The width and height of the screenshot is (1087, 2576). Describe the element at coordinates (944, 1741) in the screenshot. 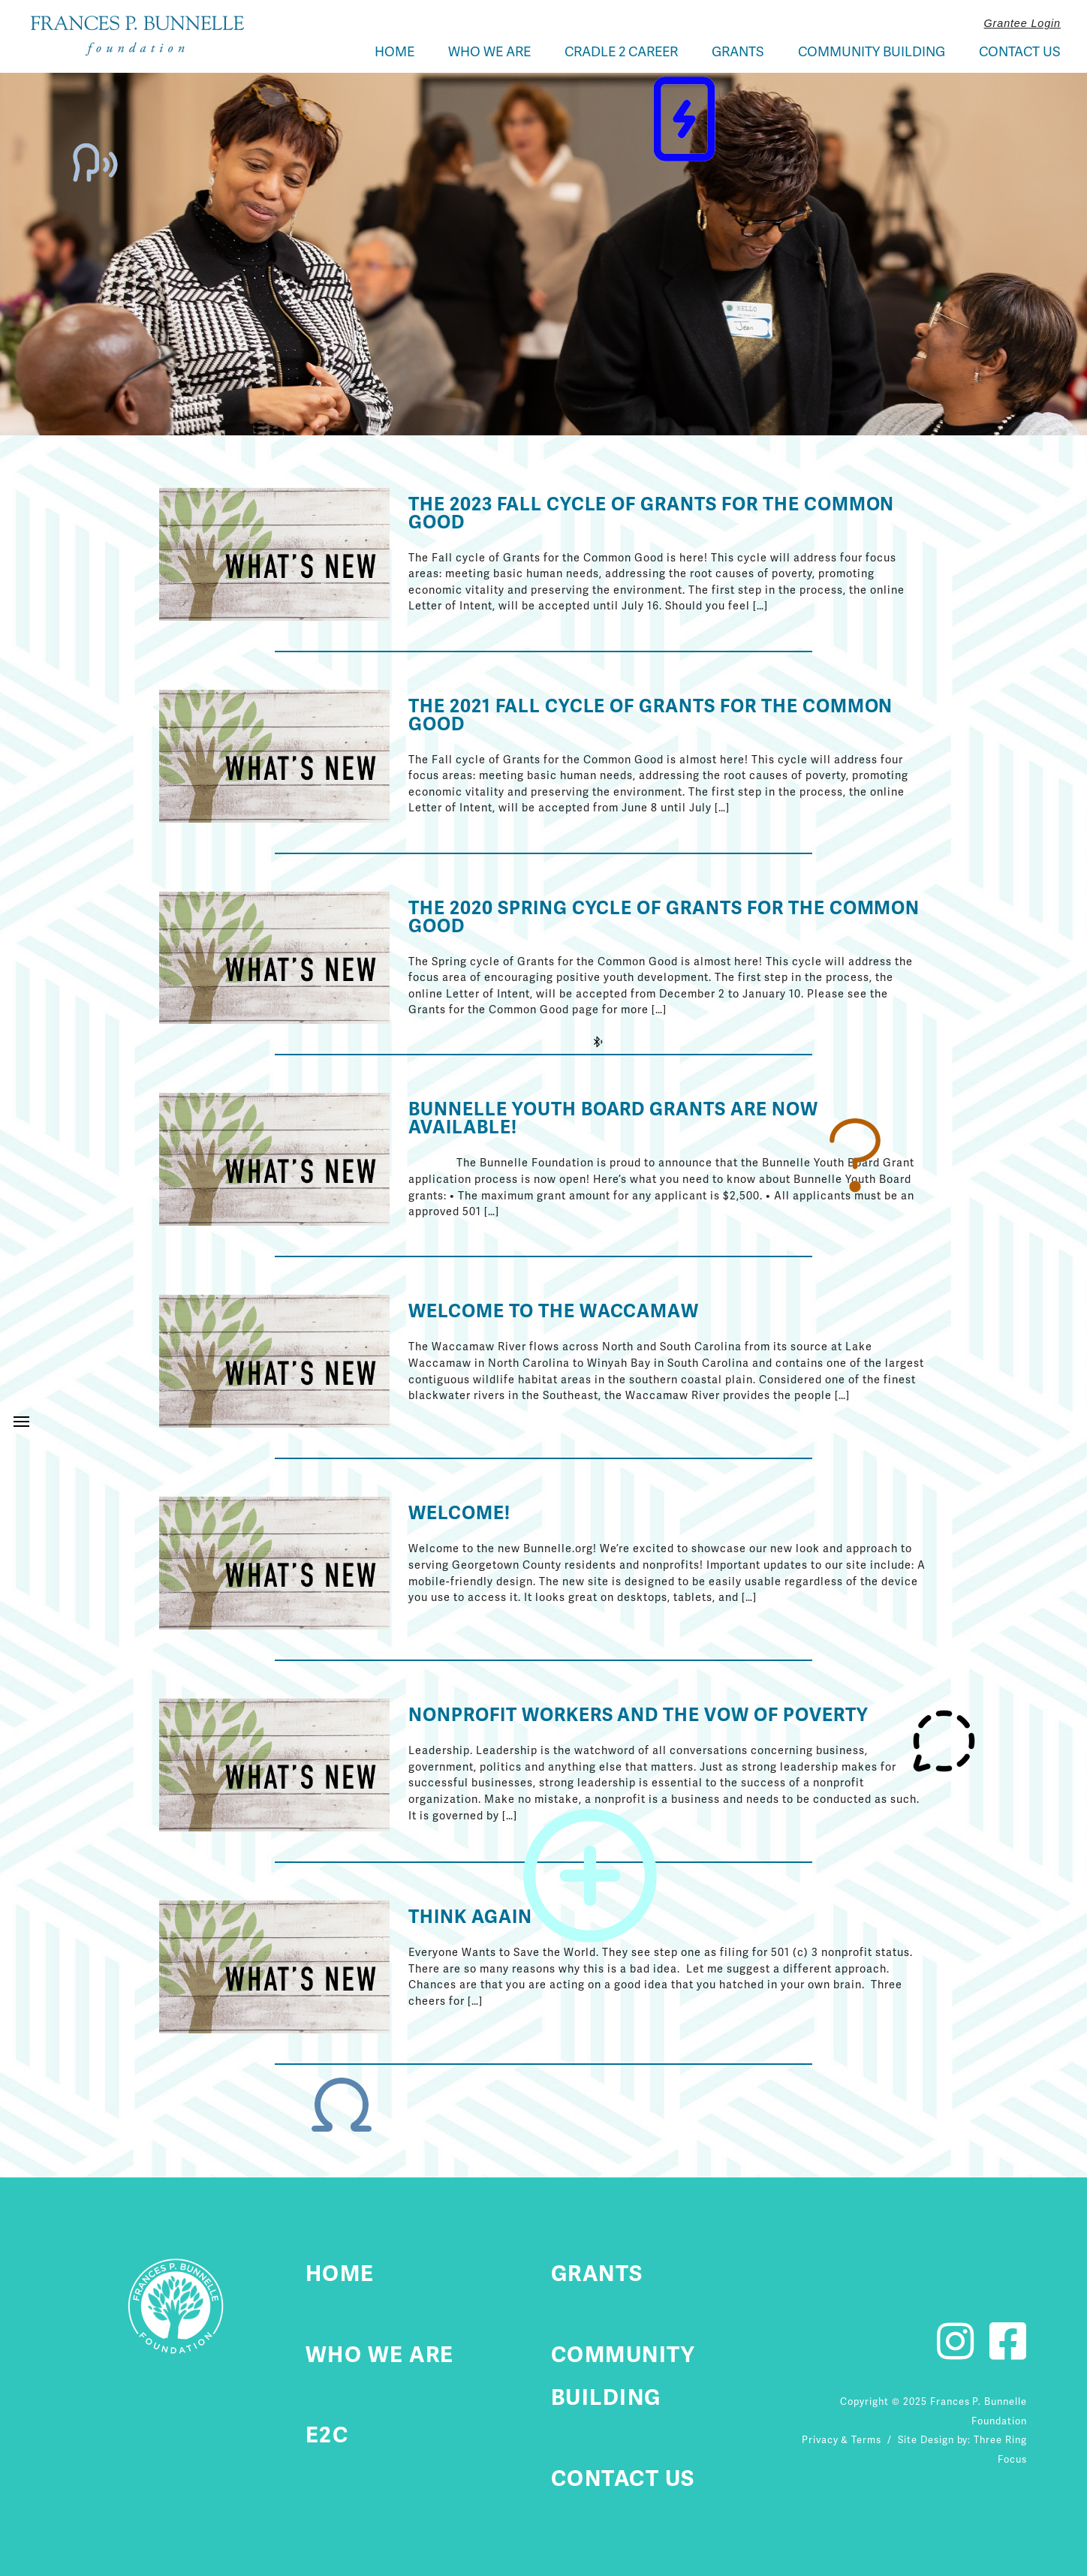

I see `message sending in progress` at that location.